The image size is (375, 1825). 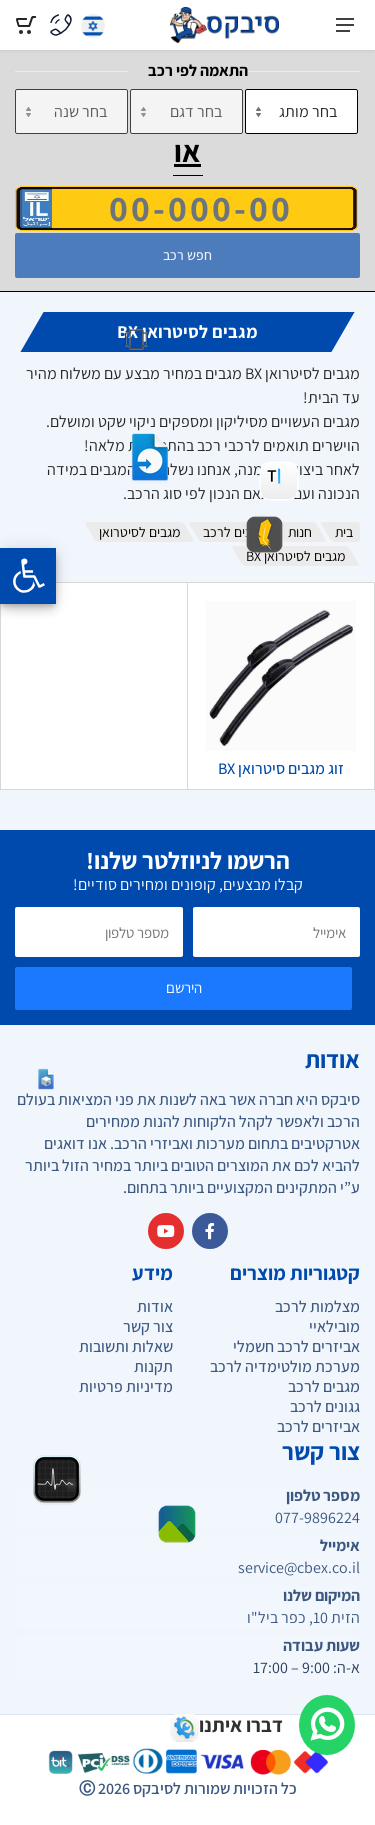 I want to click on open xpano panorama stitching app, so click(x=177, y=1524).